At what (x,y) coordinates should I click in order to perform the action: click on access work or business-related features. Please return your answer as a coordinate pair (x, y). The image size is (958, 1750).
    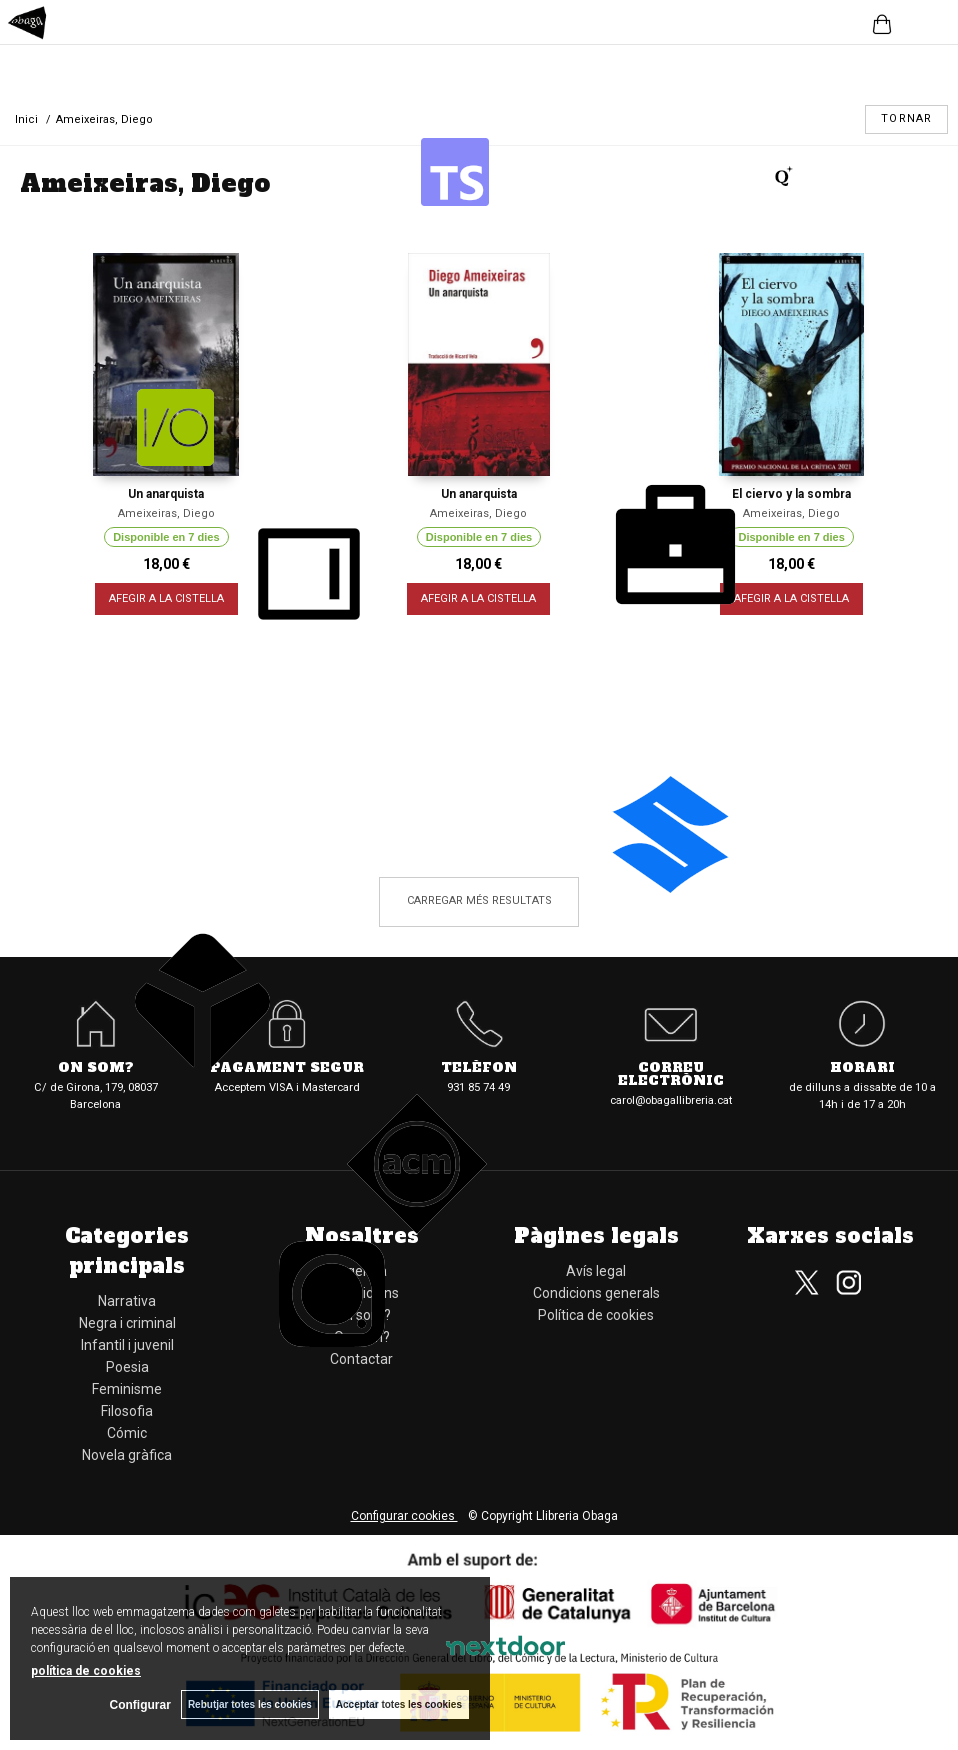
    Looking at the image, I should click on (675, 550).